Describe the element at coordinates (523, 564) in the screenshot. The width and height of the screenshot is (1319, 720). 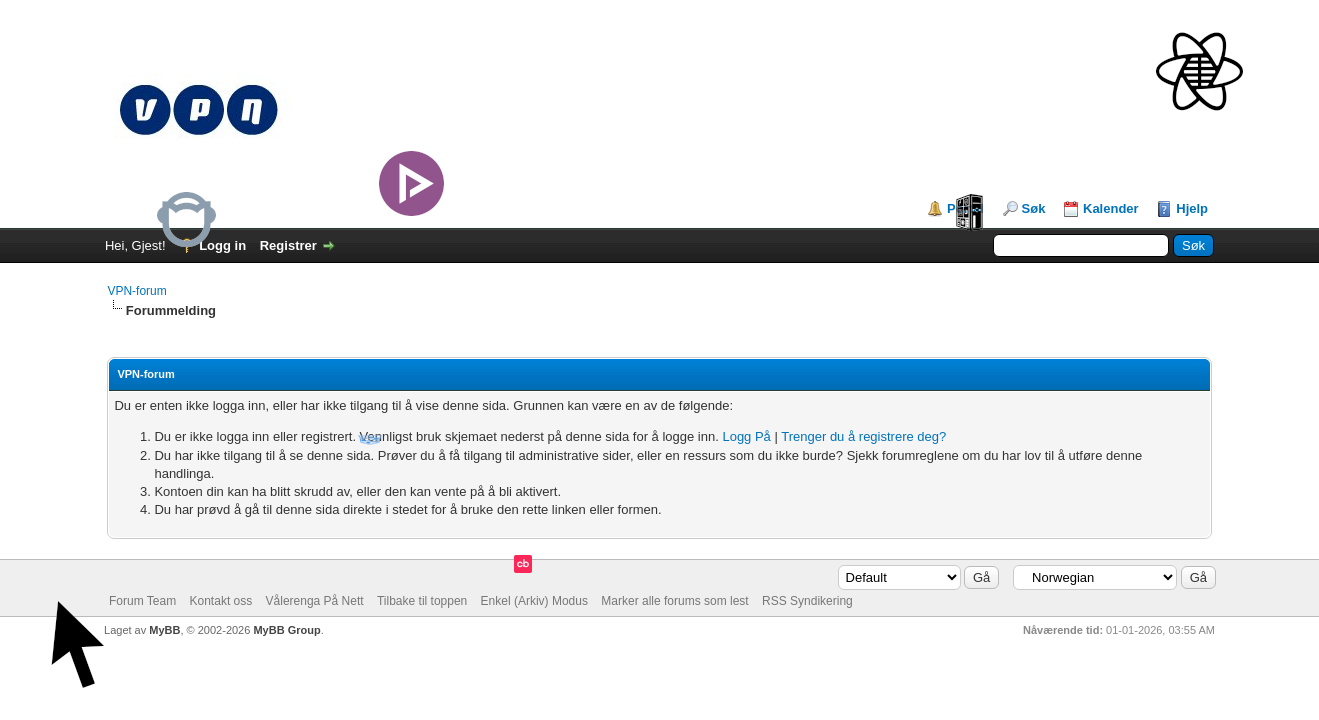
I see `open crunchbase website or app` at that location.